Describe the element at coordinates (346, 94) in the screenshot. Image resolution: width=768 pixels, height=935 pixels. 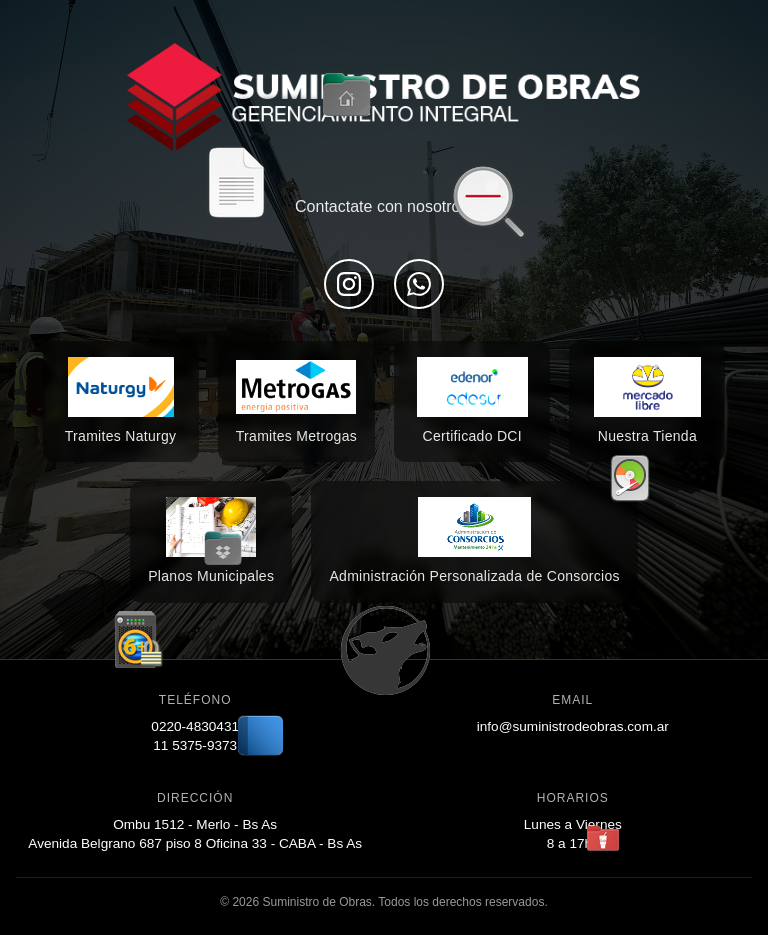
I see `open your home folder` at that location.